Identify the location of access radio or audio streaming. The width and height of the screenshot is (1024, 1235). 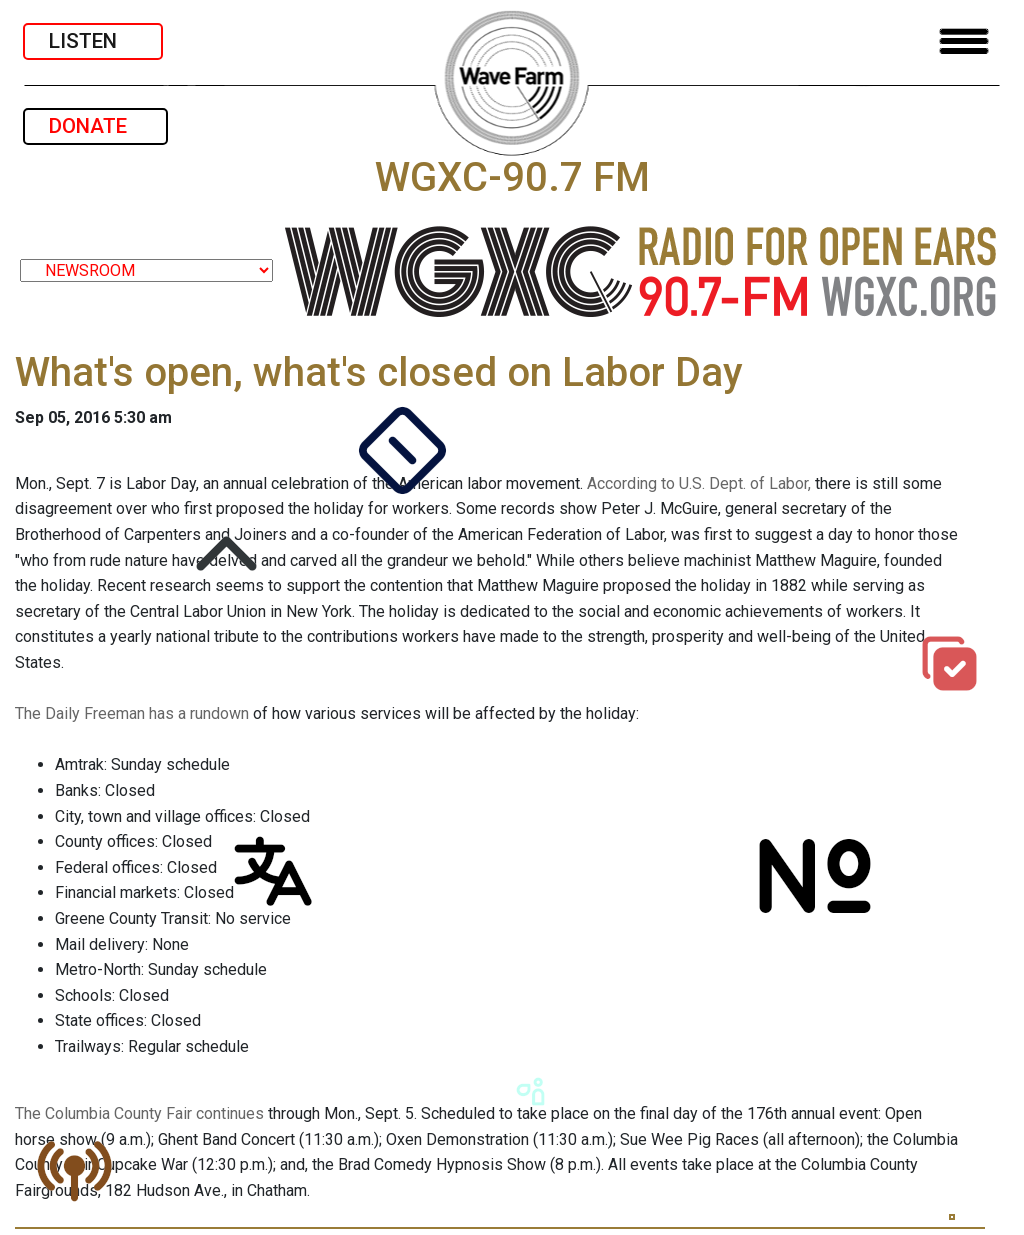
(74, 1169).